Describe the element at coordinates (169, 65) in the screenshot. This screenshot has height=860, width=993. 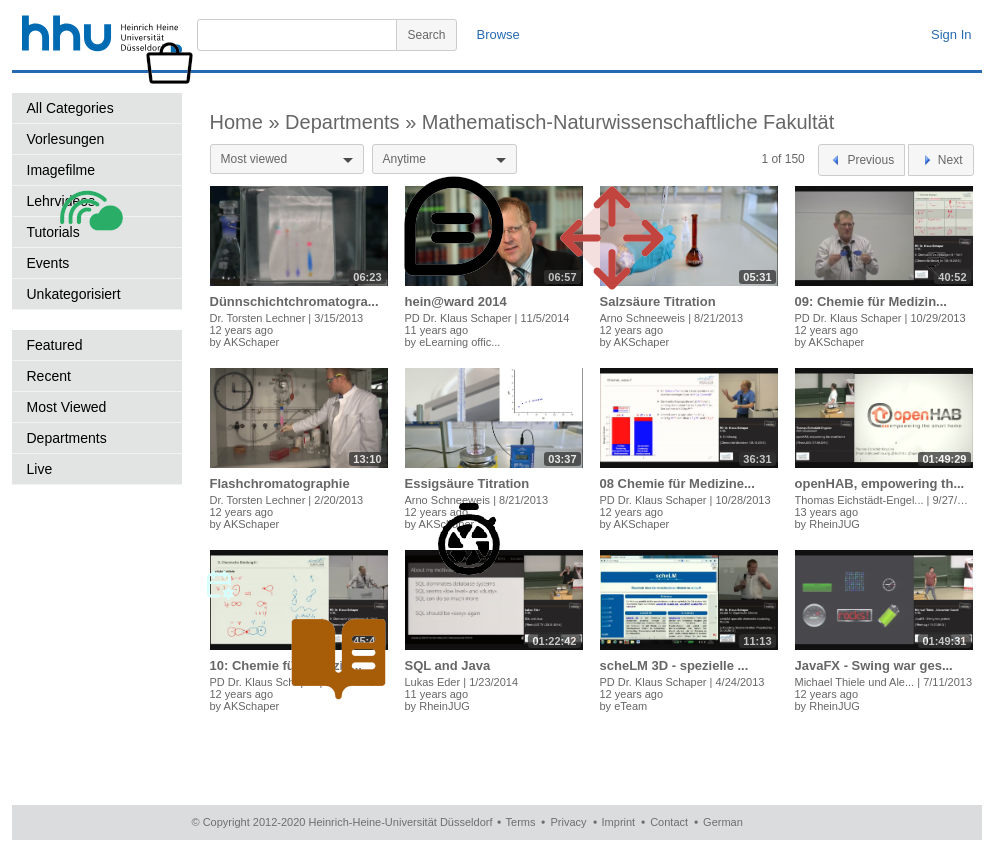
I see `view your shopping bag` at that location.